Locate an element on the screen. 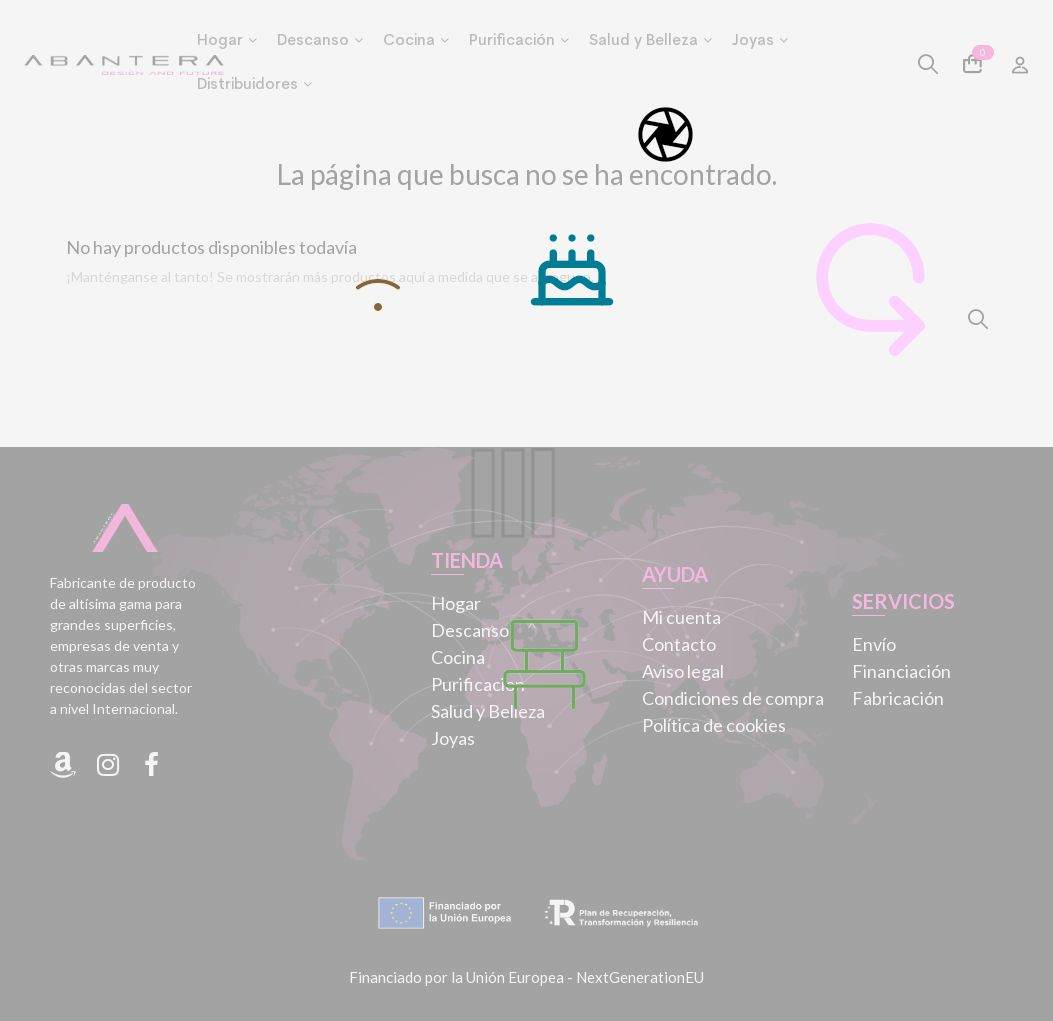  indicates a birthday or celebration is located at coordinates (572, 268).